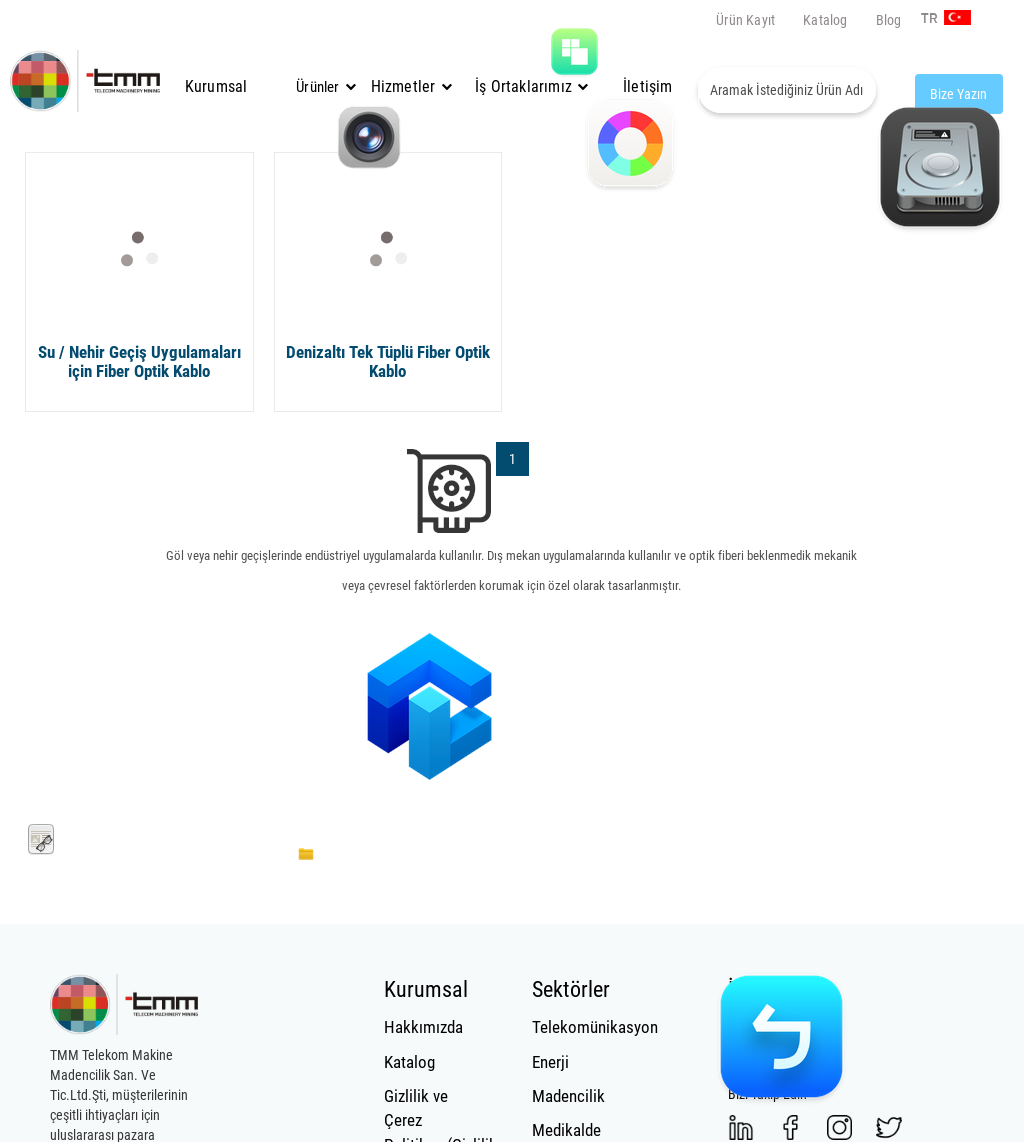  I want to click on view graphics card information, so click(449, 491).